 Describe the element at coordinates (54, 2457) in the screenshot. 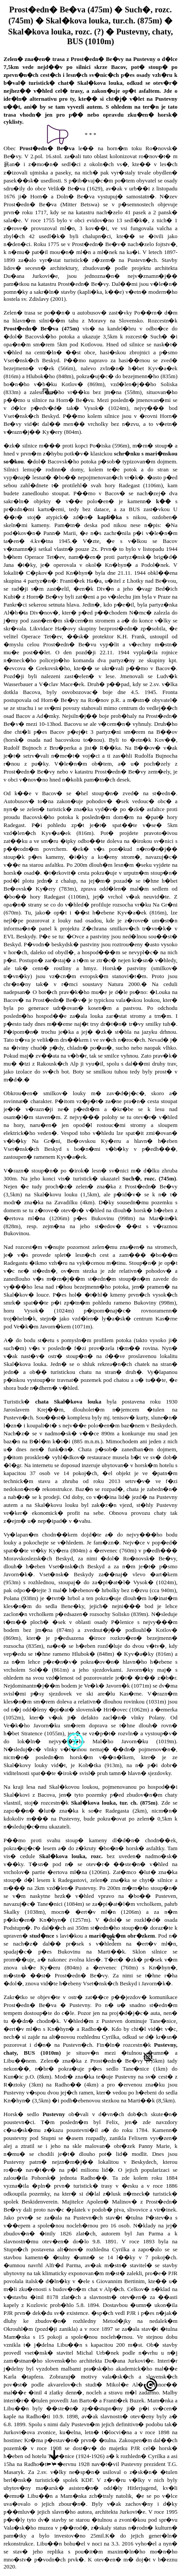

I see `download file to a specific location` at that location.